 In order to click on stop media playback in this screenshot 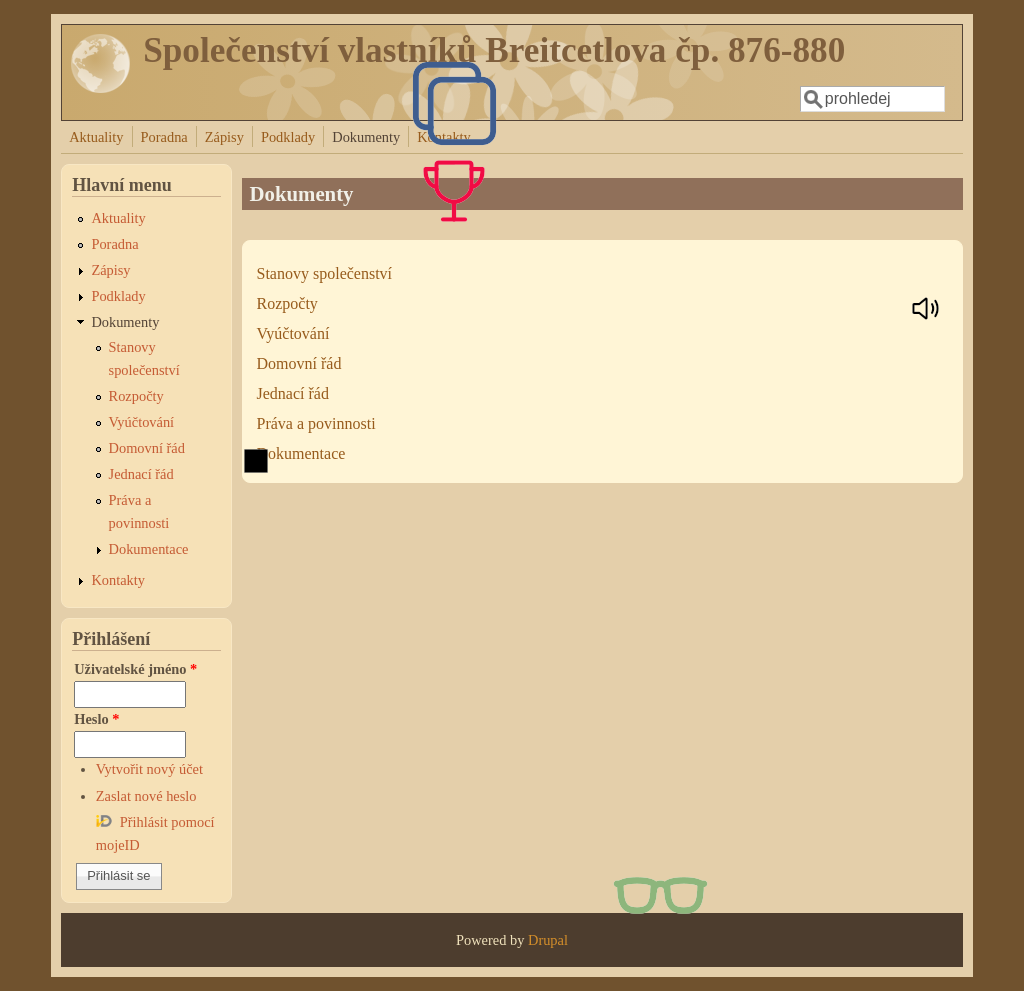, I will do `click(256, 461)`.